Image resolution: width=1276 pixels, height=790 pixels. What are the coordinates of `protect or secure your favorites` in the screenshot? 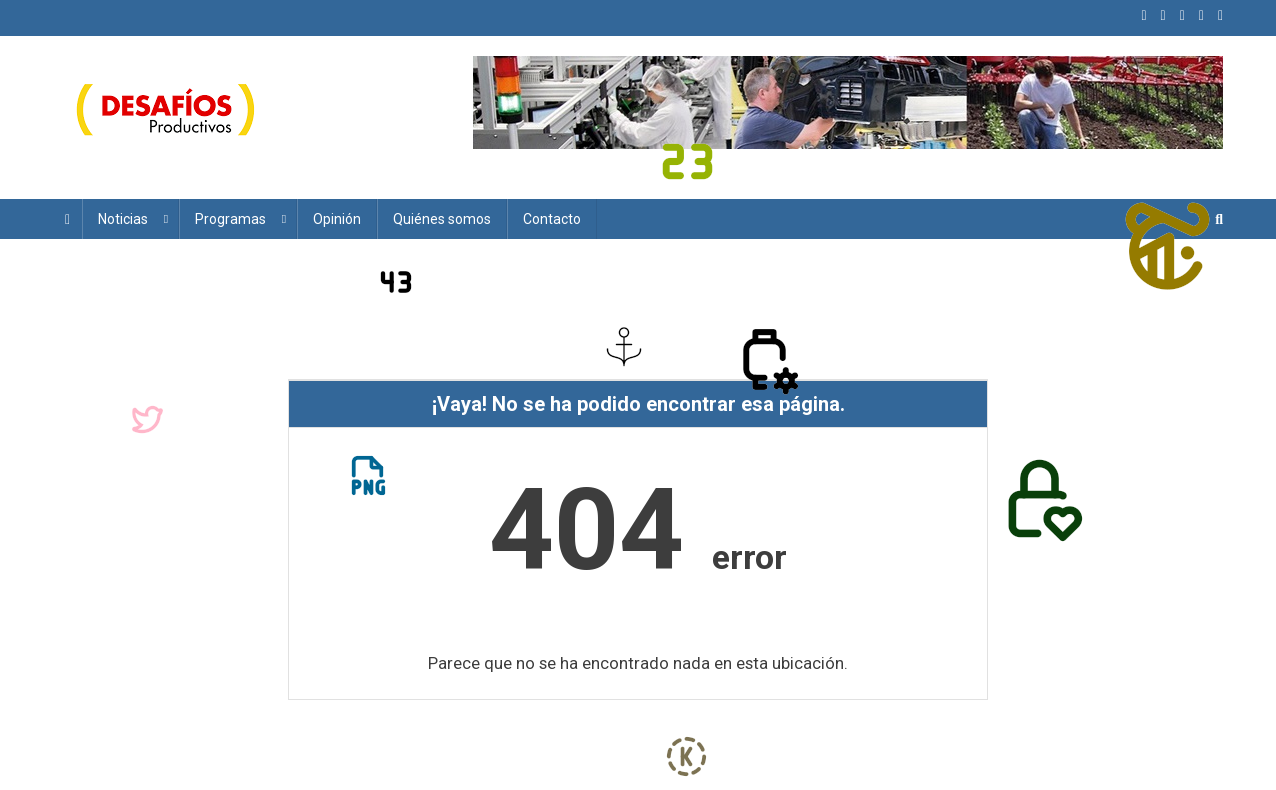 It's located at (1039, 498).